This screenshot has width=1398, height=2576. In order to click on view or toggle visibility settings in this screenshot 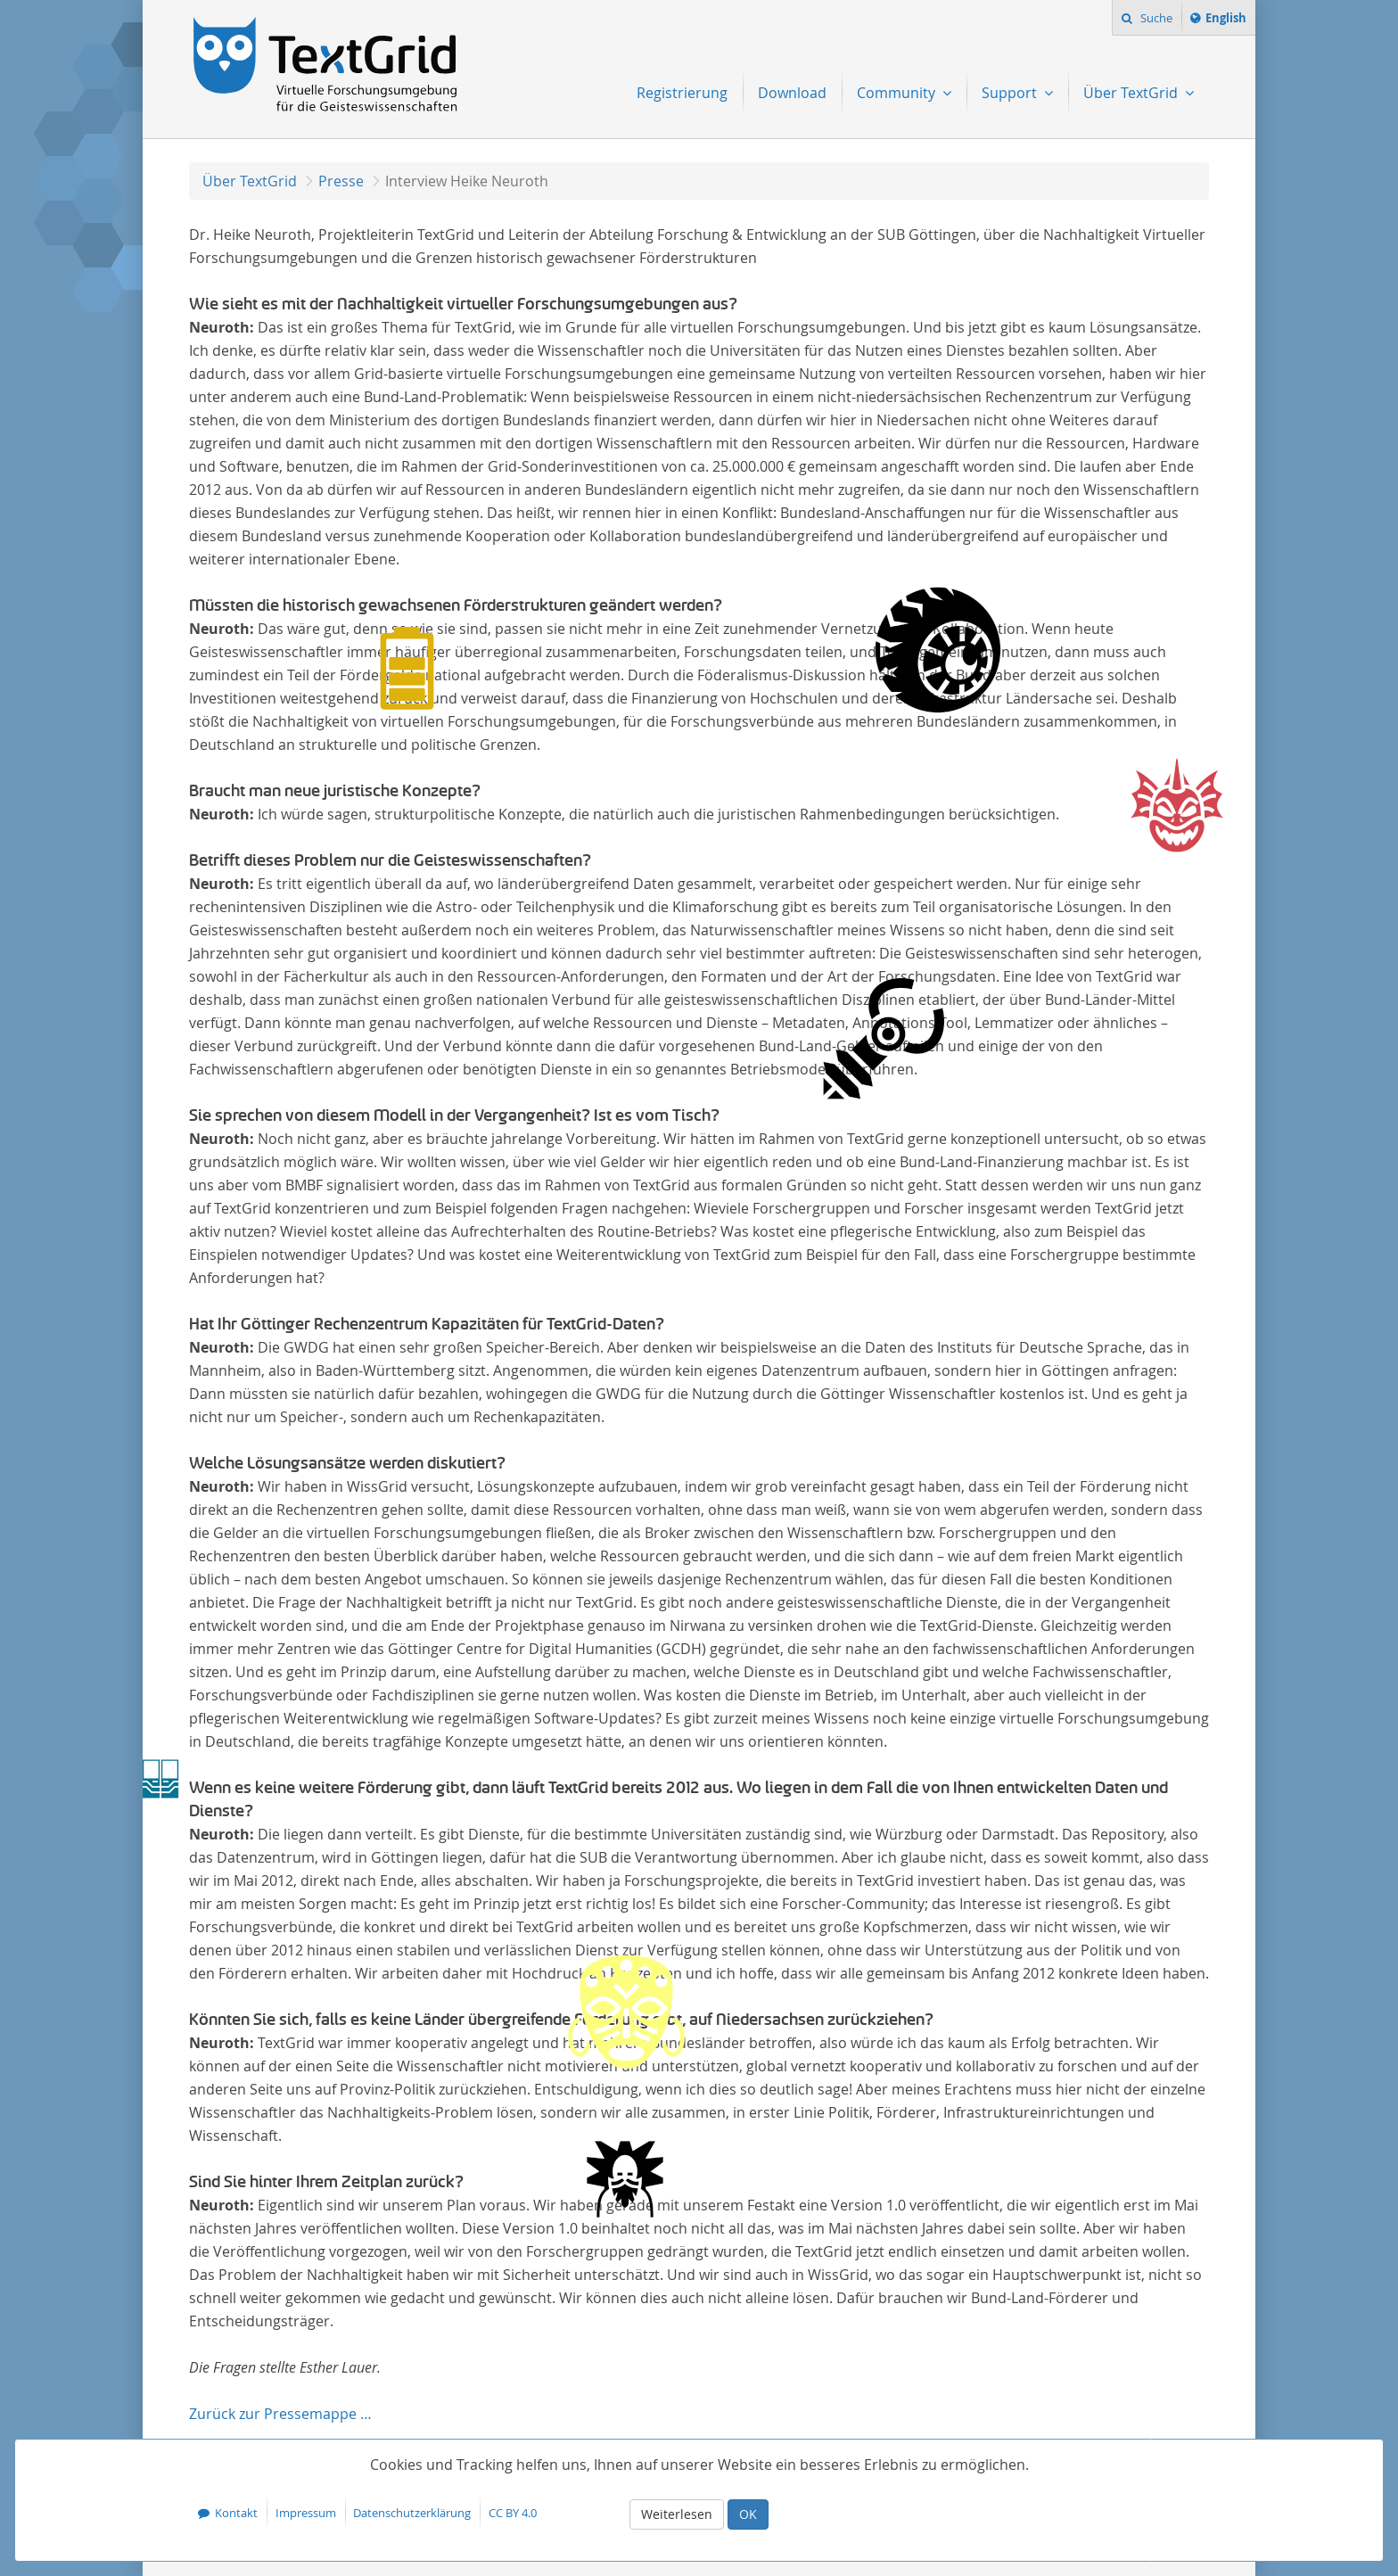, I will do `click(937, 650)`.